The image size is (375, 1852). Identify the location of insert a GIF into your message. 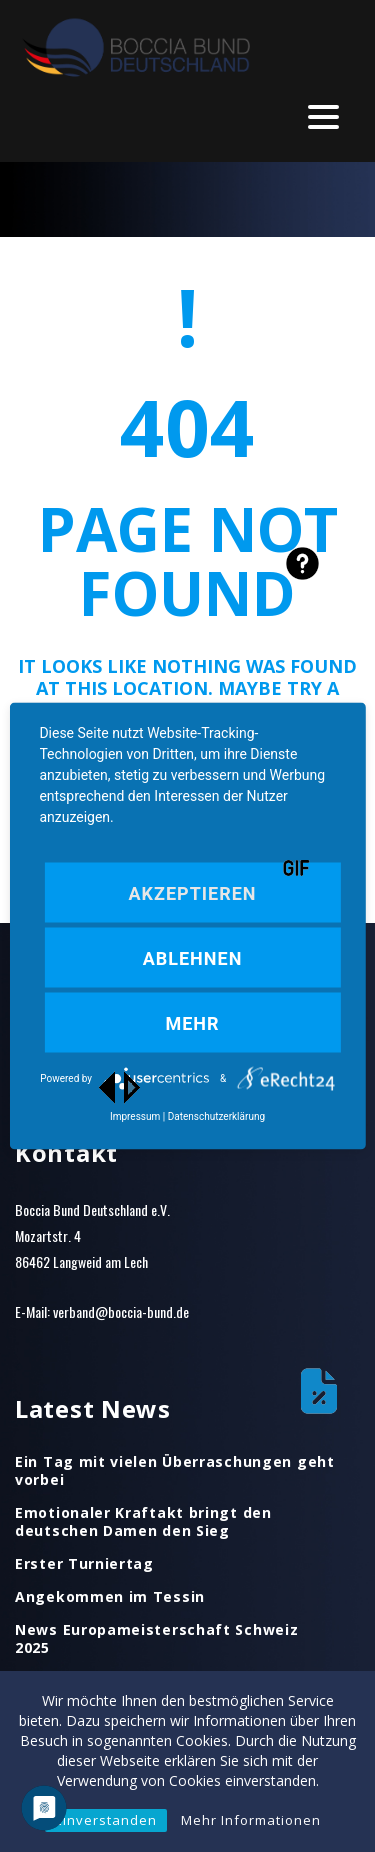
(296, 868).